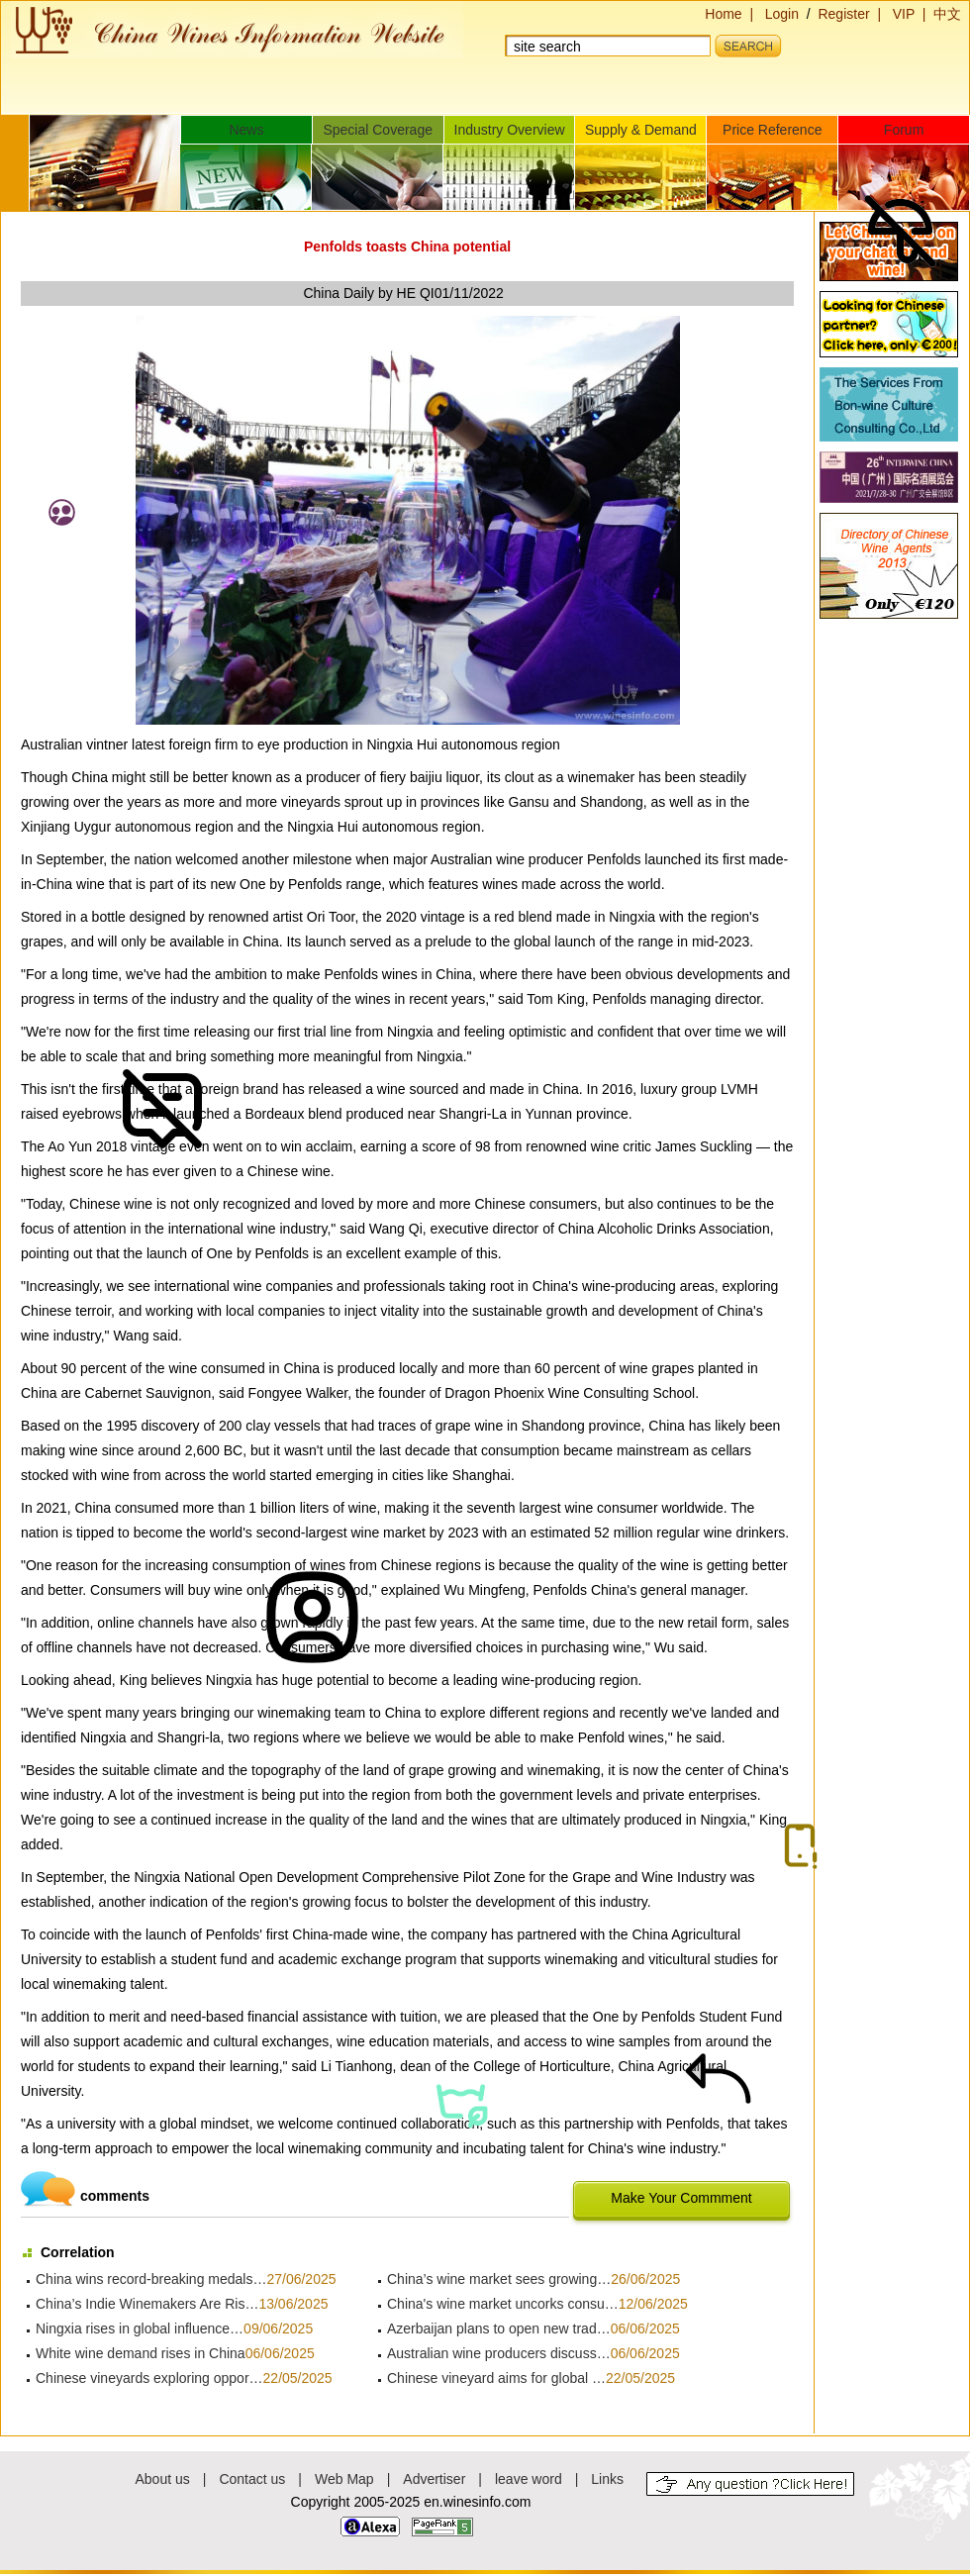  What do you see at coordinates (900, 231) in the screenshot?
I see `weather protection disabled` at bounding box center [900, 231].